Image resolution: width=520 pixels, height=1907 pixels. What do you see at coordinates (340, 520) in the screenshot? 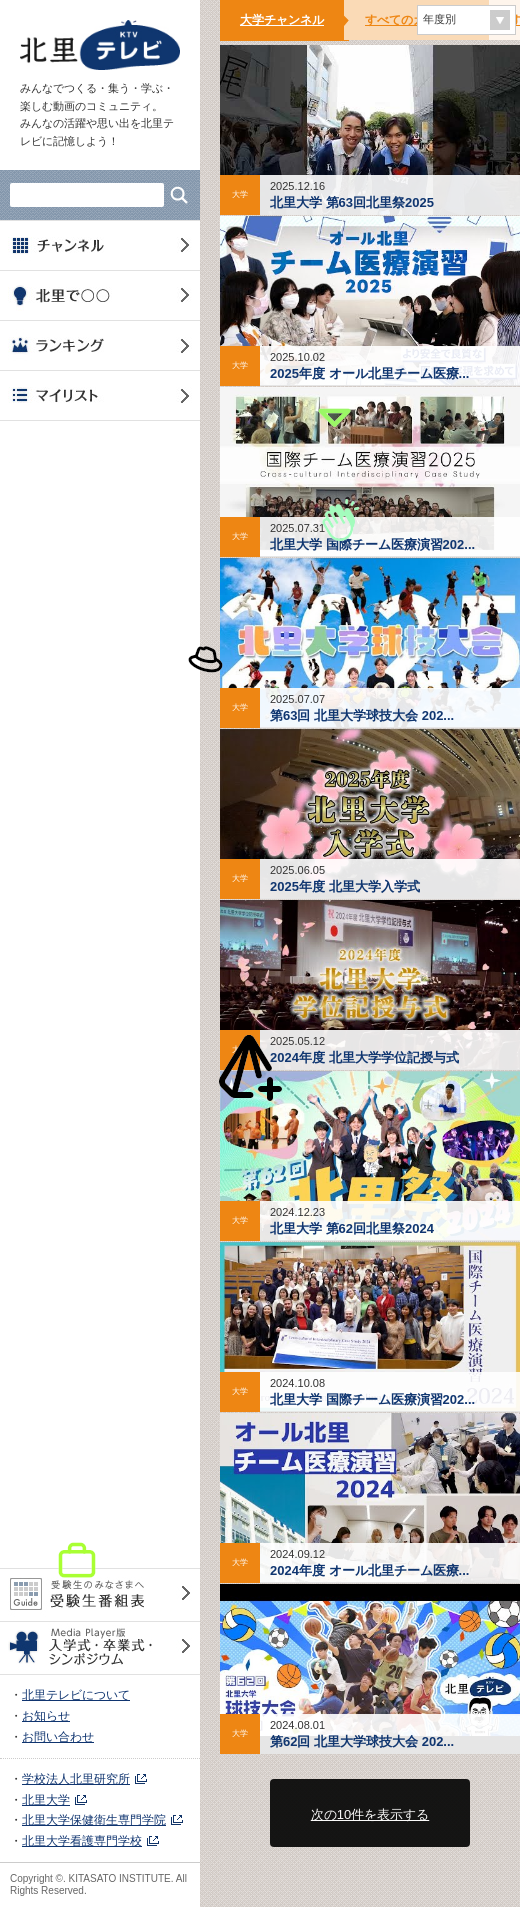
I see `applaud or react positively to content` at bounding box center [340, 520].